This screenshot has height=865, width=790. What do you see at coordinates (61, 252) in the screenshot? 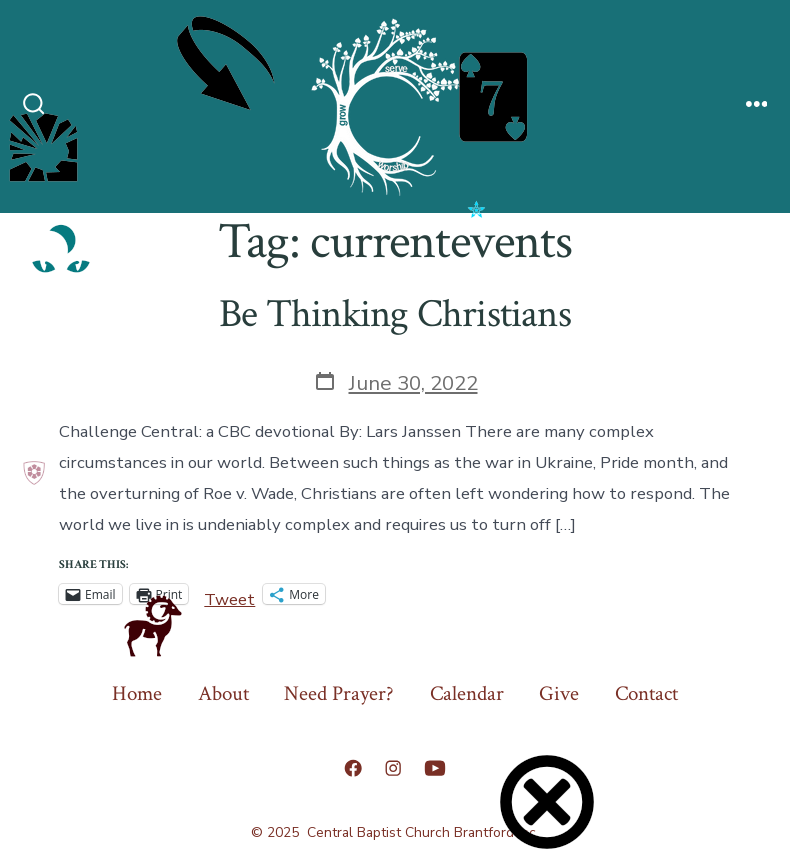
I see `toggle night vision mode` at bounding box center [61, 252].